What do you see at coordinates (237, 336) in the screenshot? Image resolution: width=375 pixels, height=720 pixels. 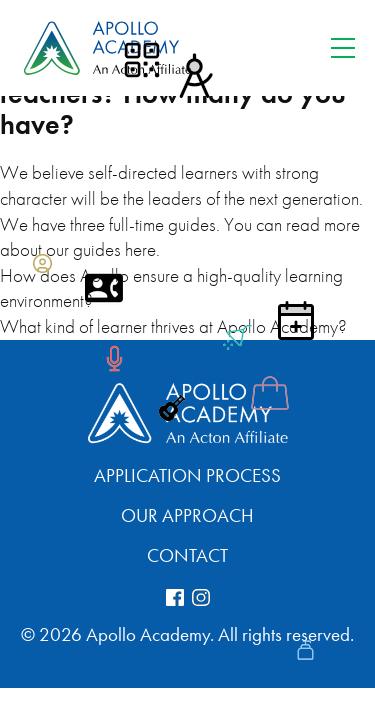 I see `indicates shower or bathroom facilities` at bounding box center [237, 336].